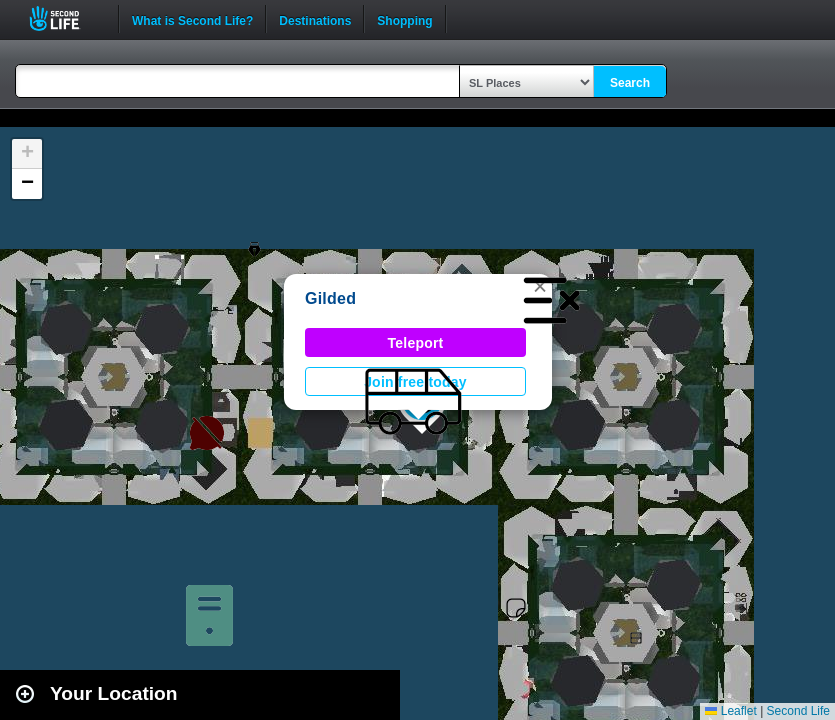 This screenshot has width=835, height=720. I want to click on split view horizontally, so click(636, 638).